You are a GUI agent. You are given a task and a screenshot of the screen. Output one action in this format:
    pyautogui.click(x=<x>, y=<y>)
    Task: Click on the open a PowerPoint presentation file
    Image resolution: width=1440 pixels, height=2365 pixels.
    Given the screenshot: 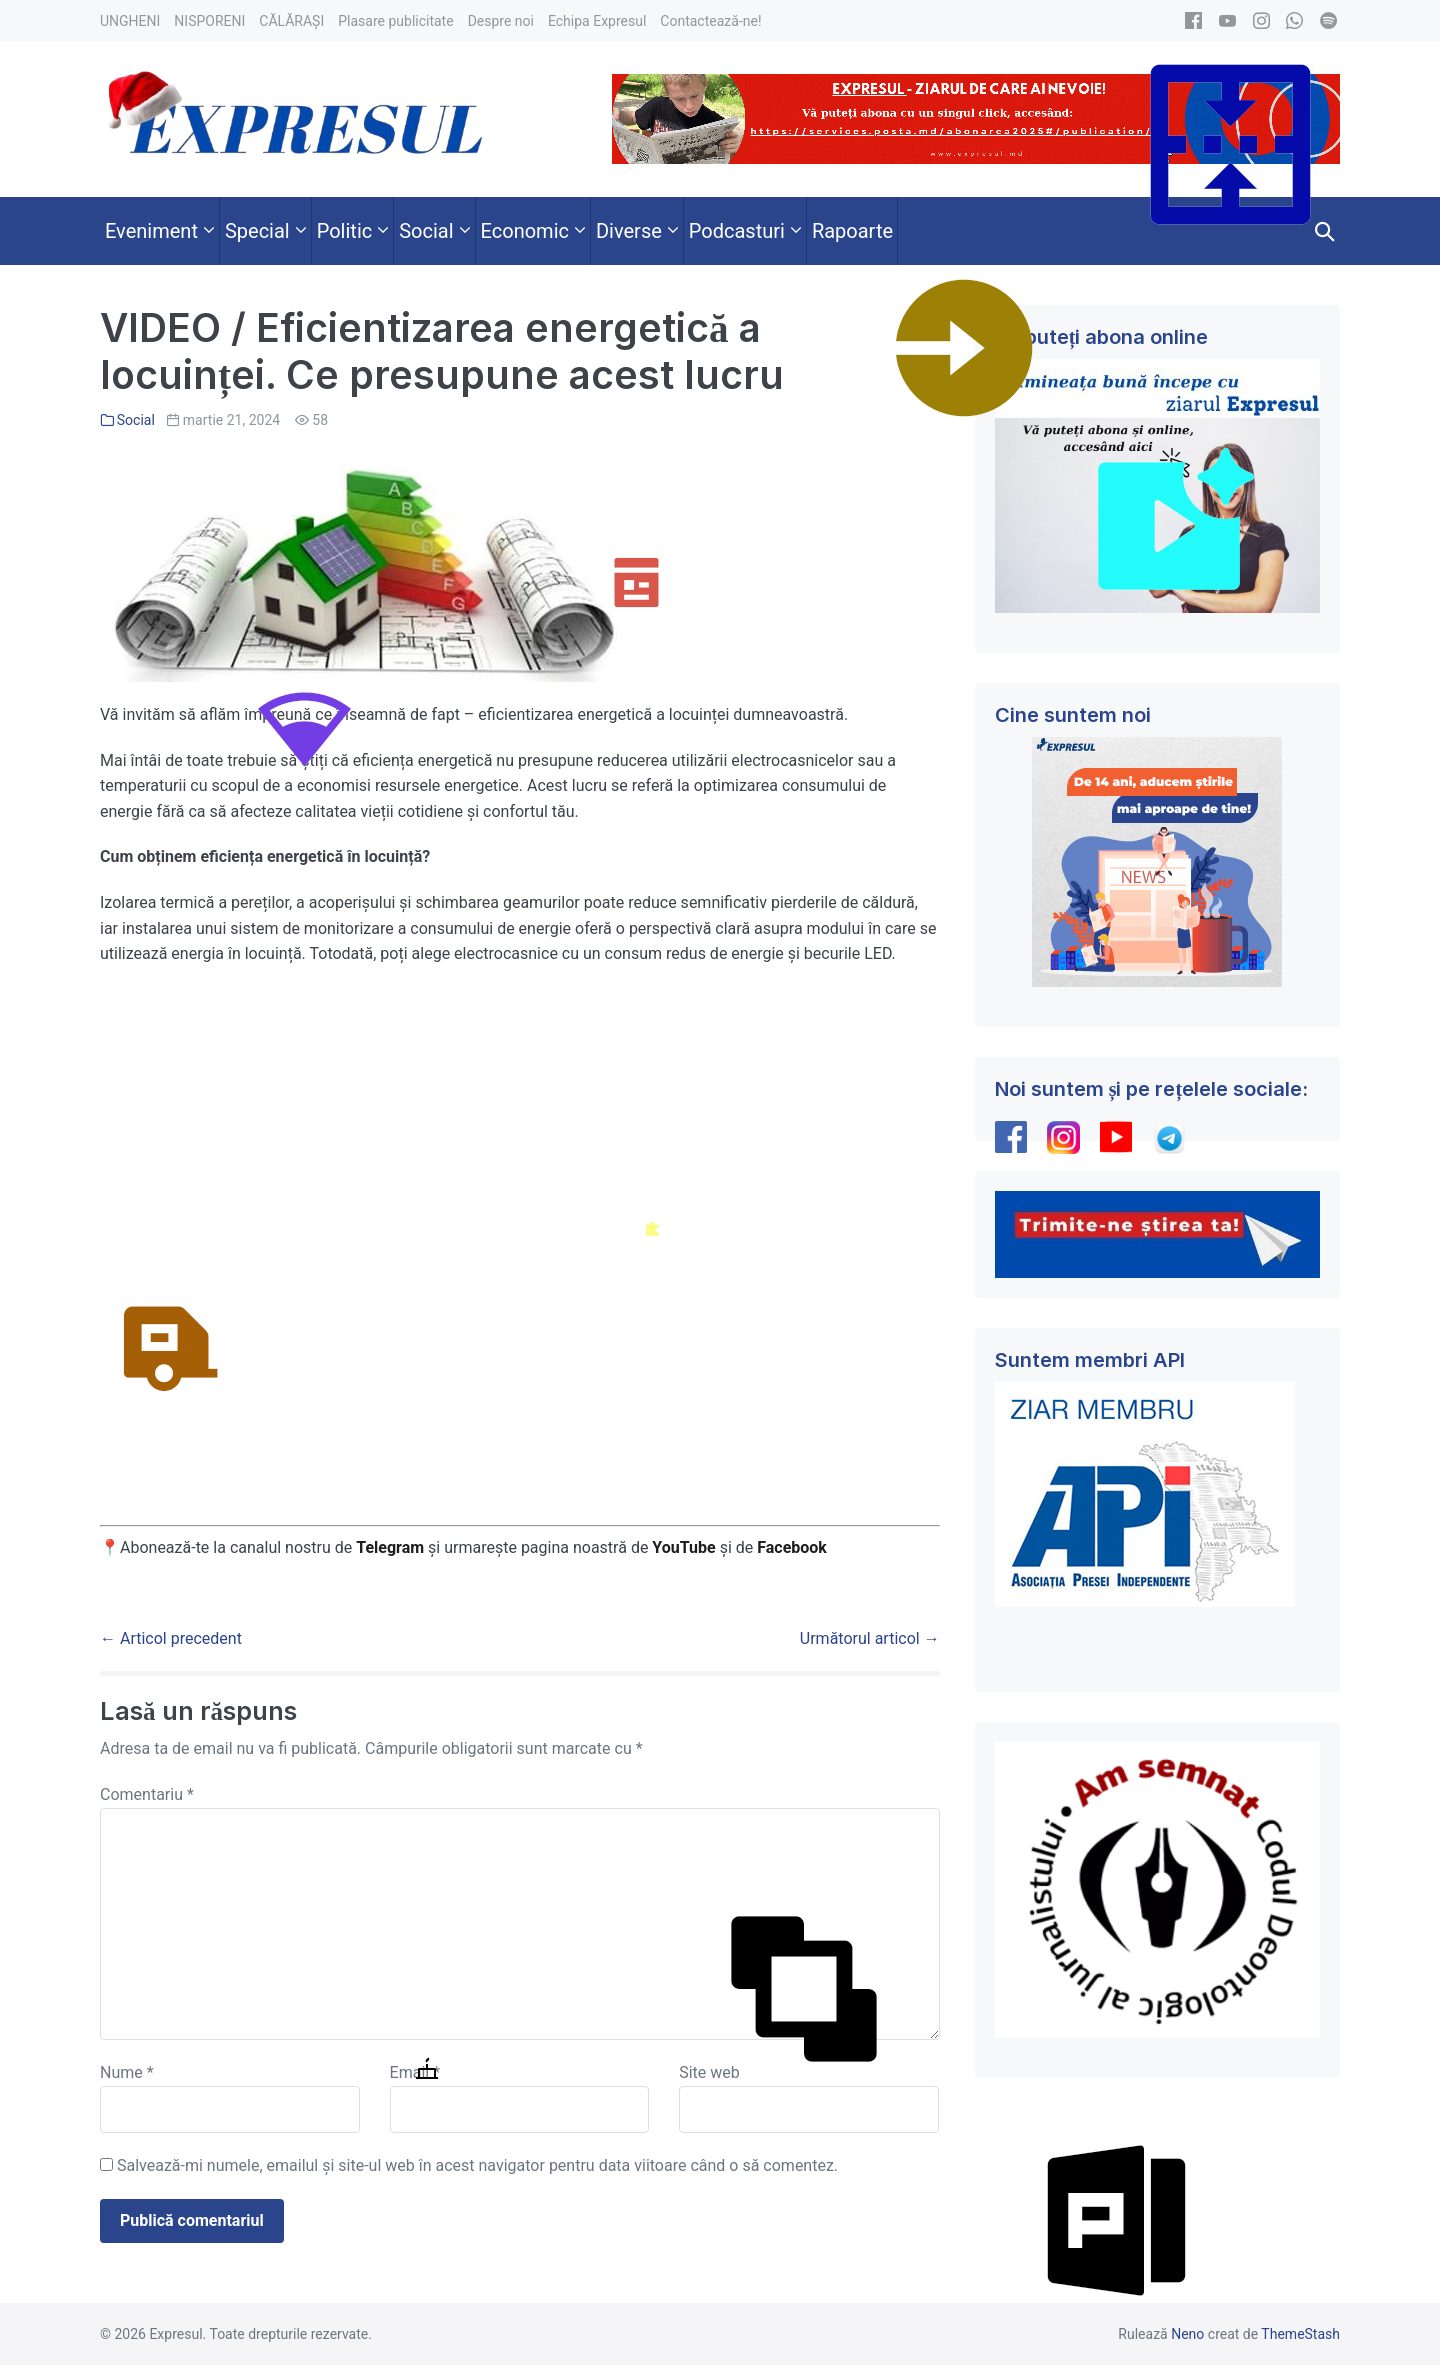 What is the action you would take?
    pyautogui.click(x=1116, y=2220)
    